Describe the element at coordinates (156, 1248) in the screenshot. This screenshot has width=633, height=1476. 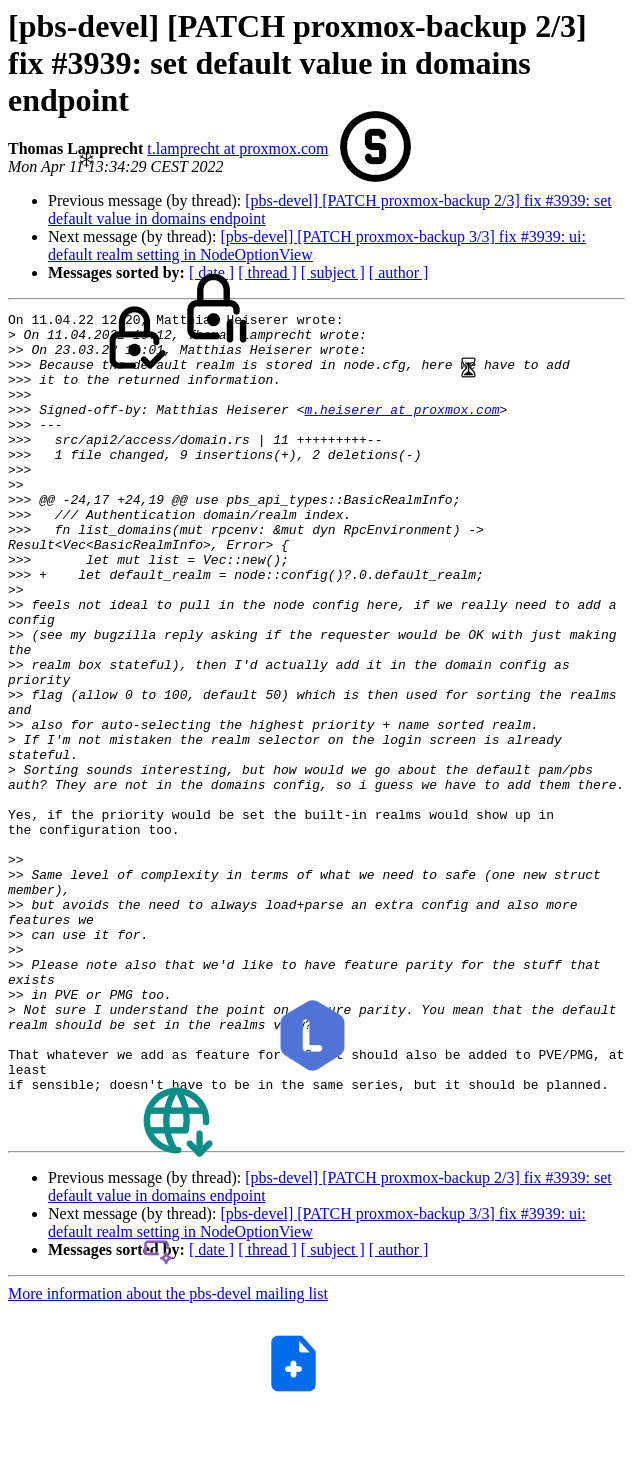
I see `enable AI-assisted text input` at that location.